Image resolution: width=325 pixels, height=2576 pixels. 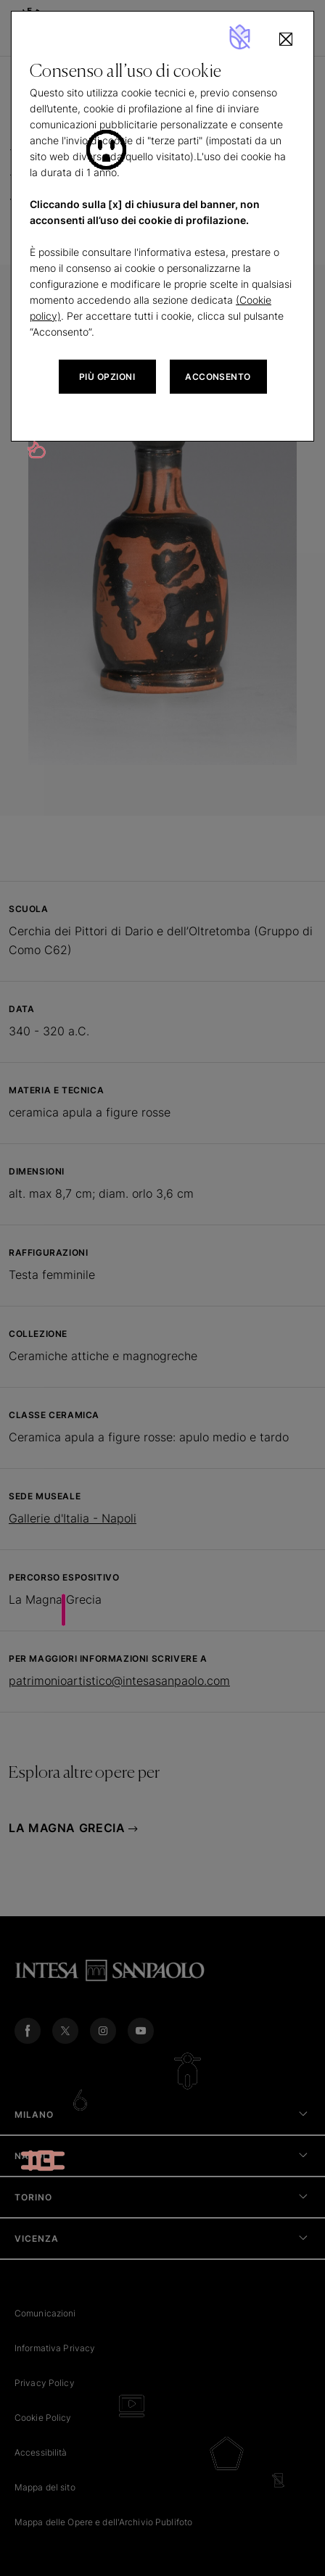 What do you see at coordinates (63, 1610) in the screenshot?
I see `indicates a count of one` at bounding box center [63, 1610].